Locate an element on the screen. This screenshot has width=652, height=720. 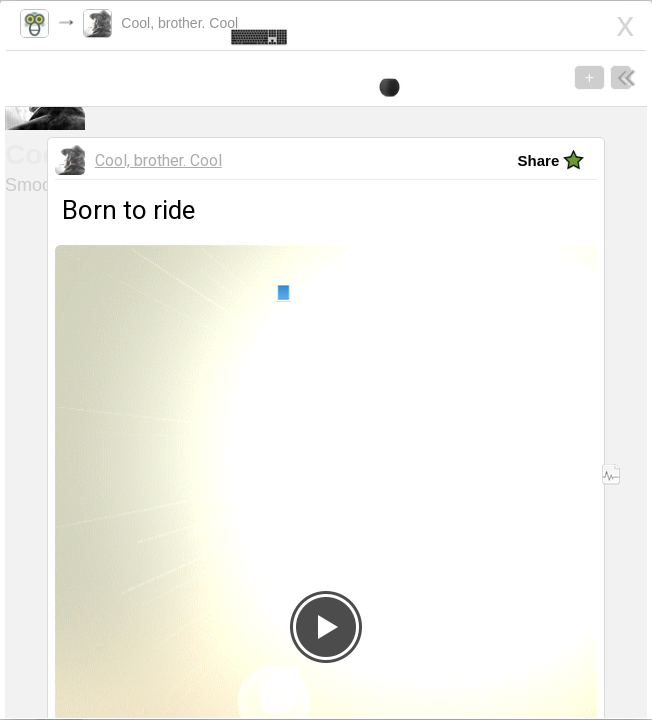
apple magic keyboard with numeric keypad in silver and black is located at coordinates (259, 37).